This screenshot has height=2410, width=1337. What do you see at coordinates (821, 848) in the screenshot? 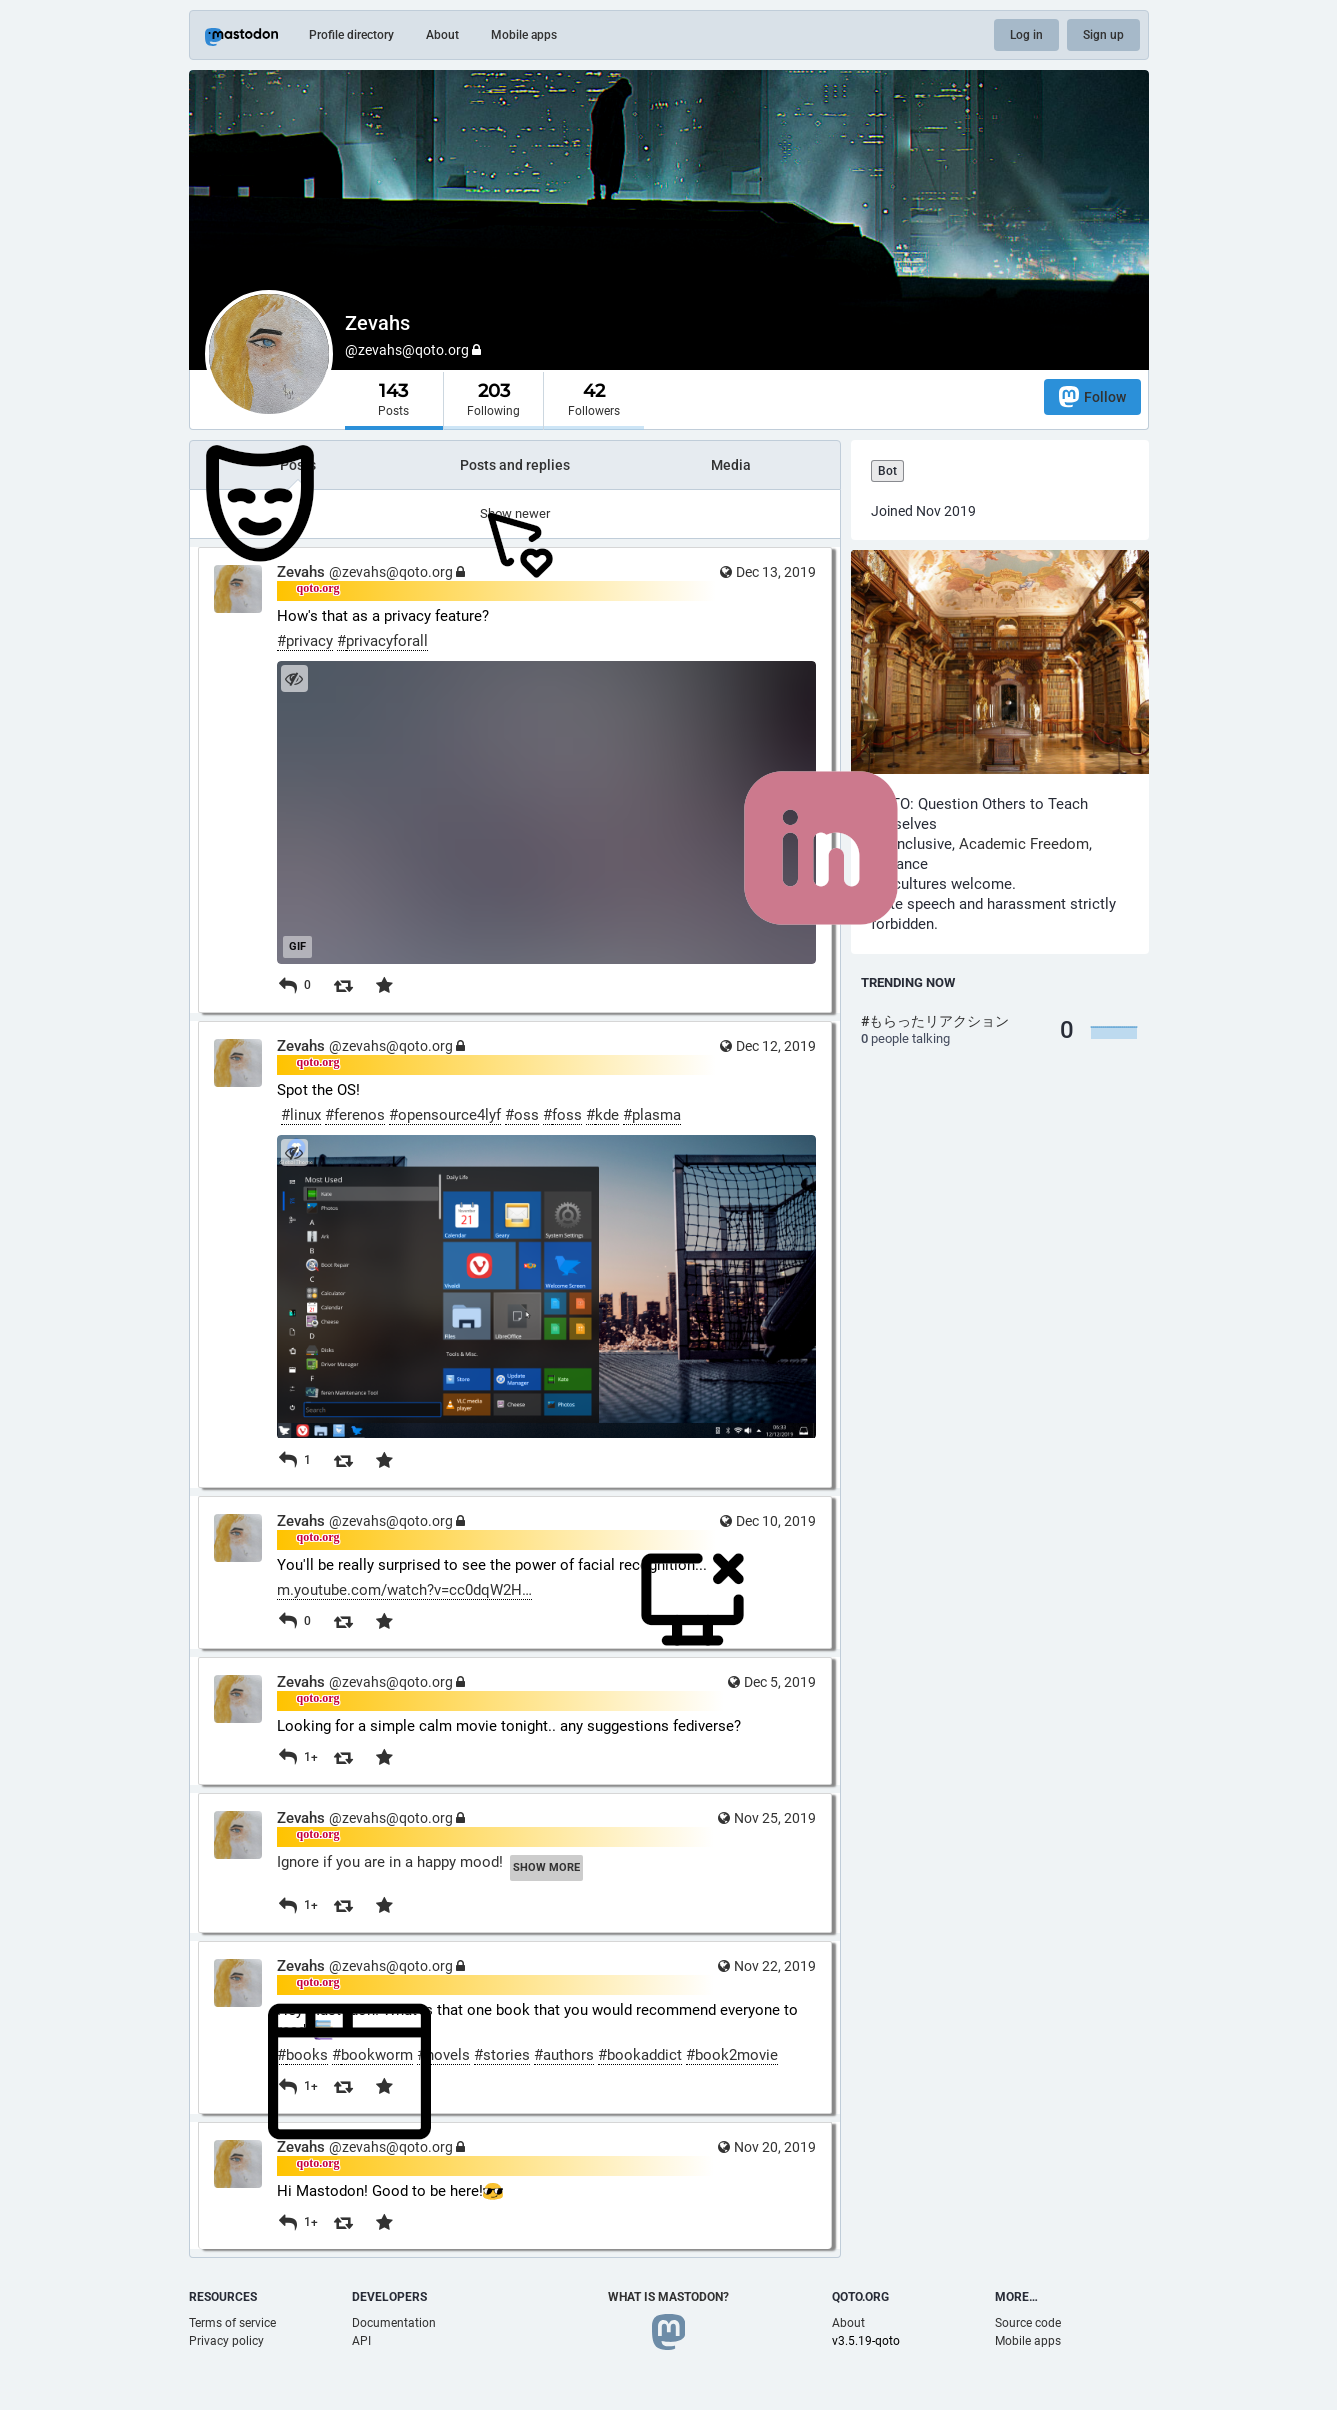
I see `connect with LinkedIn` at bounding box center [821, 848].